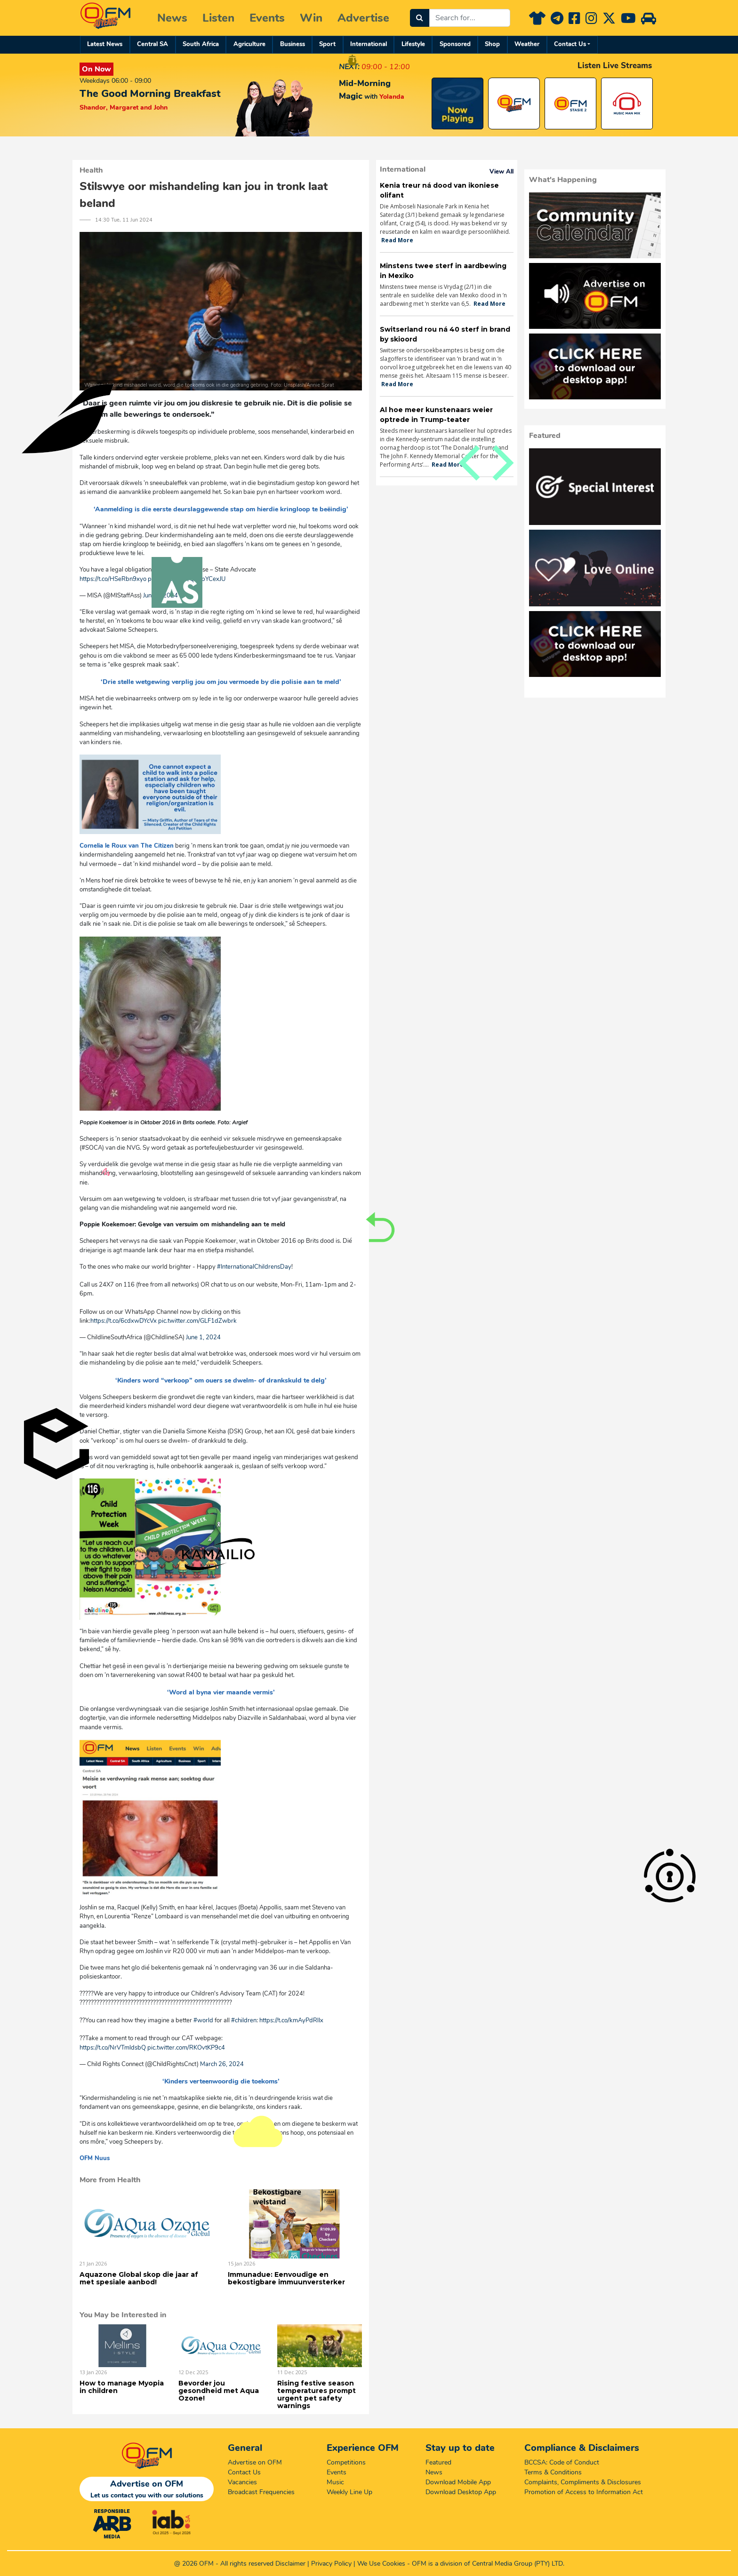 This screenshot has height=2576, width=738. Describe the element at coordinates (218, 1554) in the screenshot. I see `kamailio SIP server logo` at that location.